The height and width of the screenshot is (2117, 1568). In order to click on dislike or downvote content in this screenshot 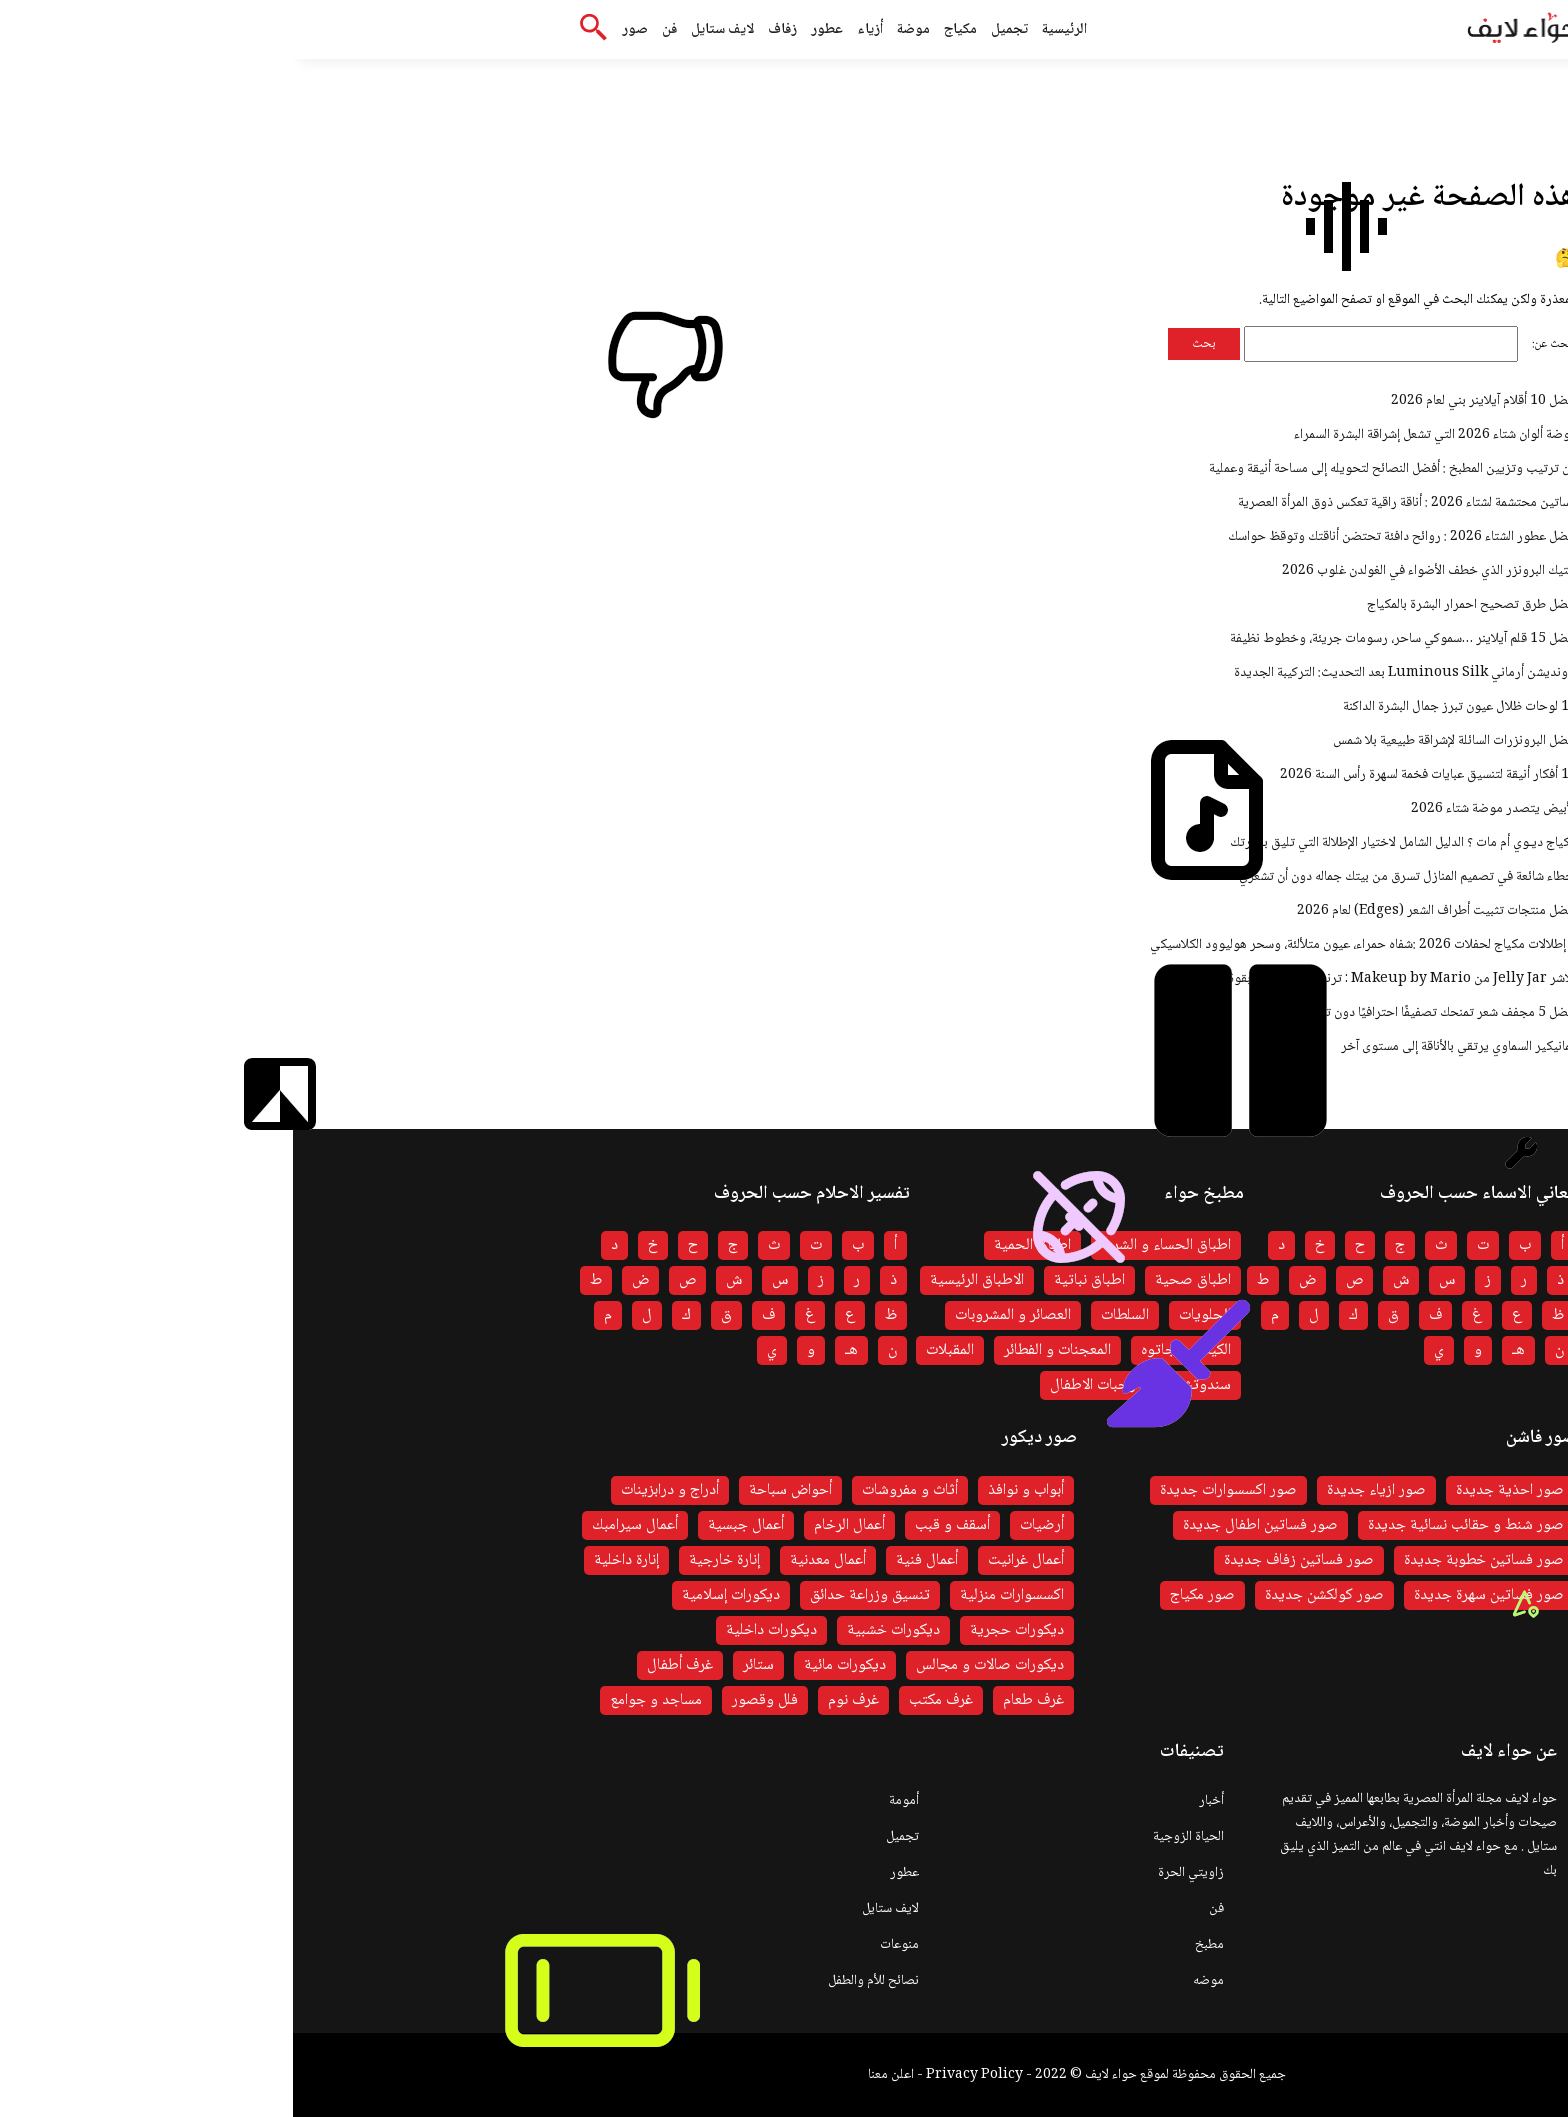, I will do `click(665, 359)`.